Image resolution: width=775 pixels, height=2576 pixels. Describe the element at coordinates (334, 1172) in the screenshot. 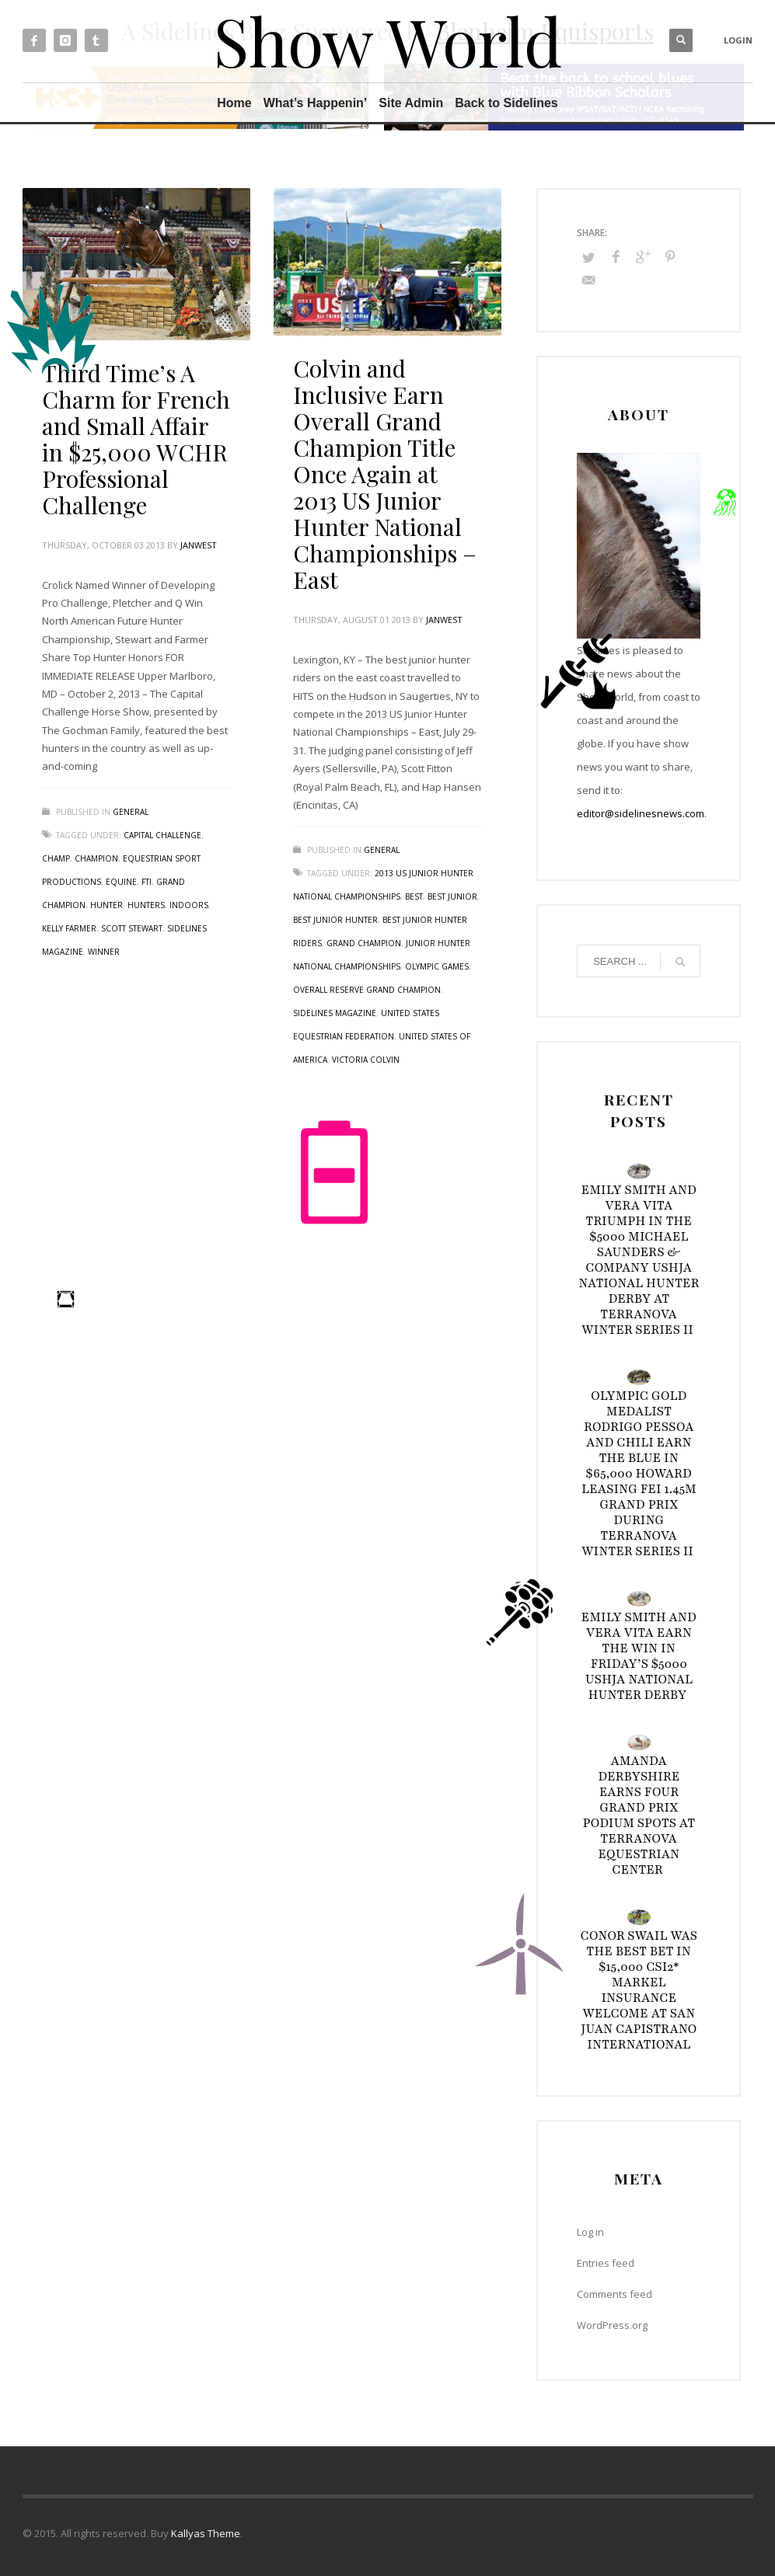

I see `reduce battery usage or power consumption` at that location.